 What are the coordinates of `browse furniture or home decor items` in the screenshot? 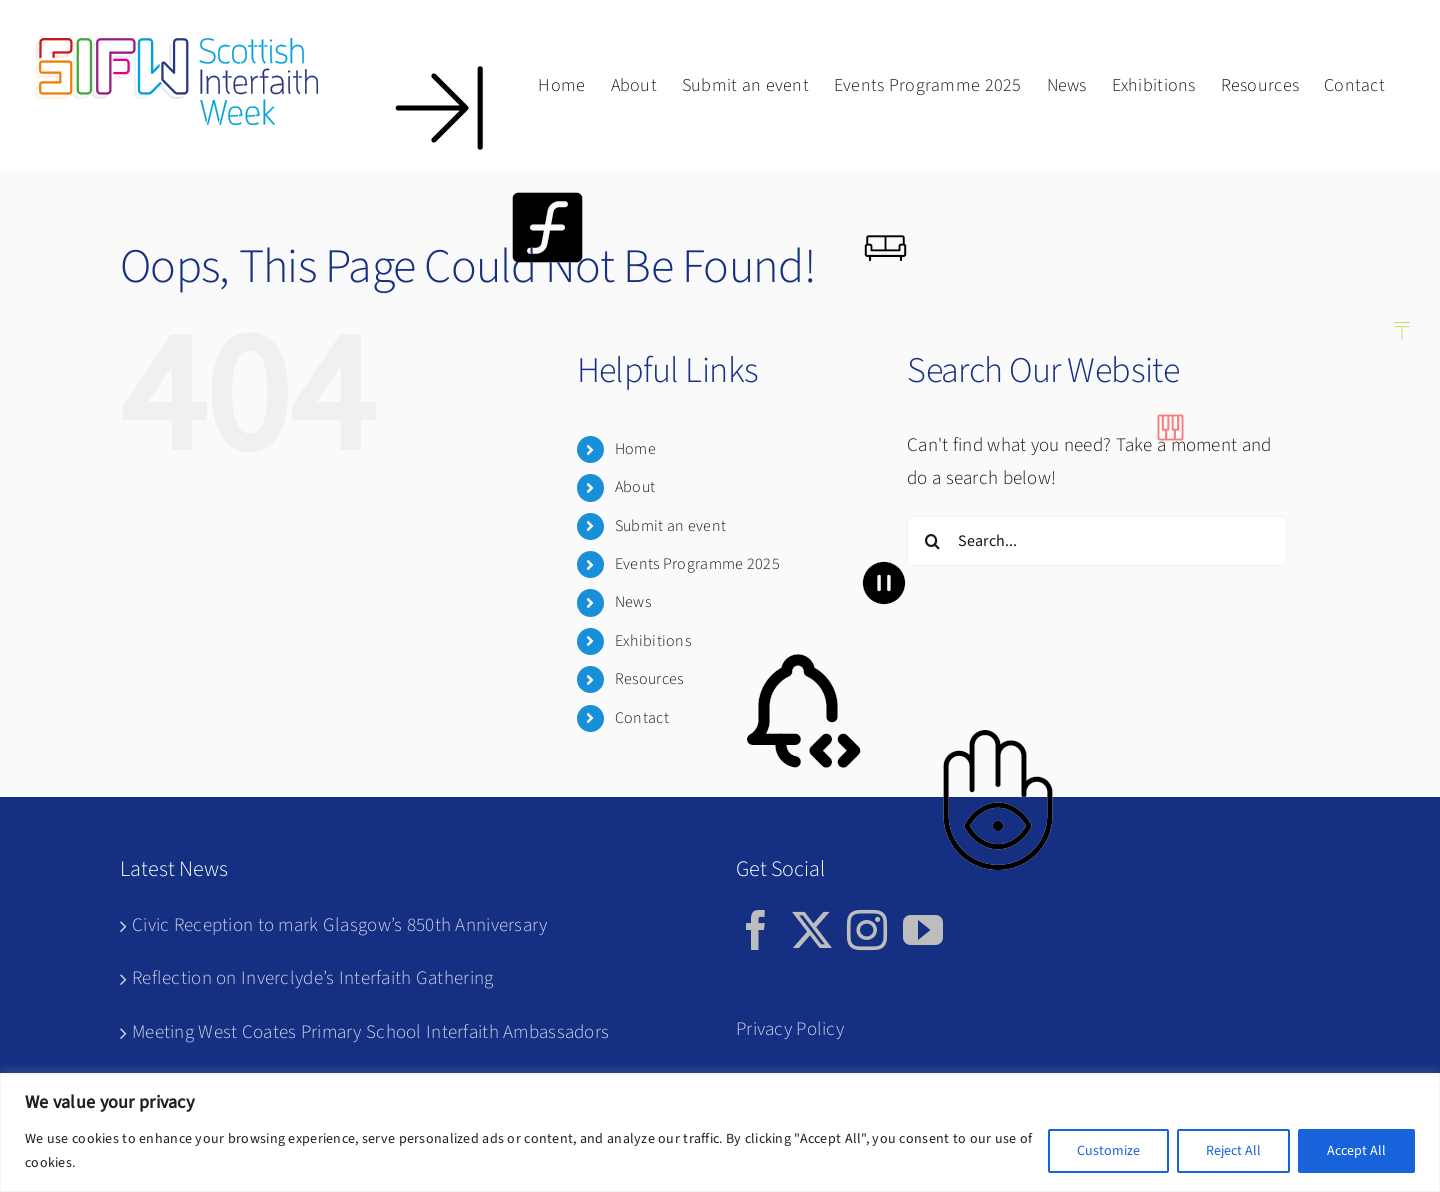 It's located at (885, 247).